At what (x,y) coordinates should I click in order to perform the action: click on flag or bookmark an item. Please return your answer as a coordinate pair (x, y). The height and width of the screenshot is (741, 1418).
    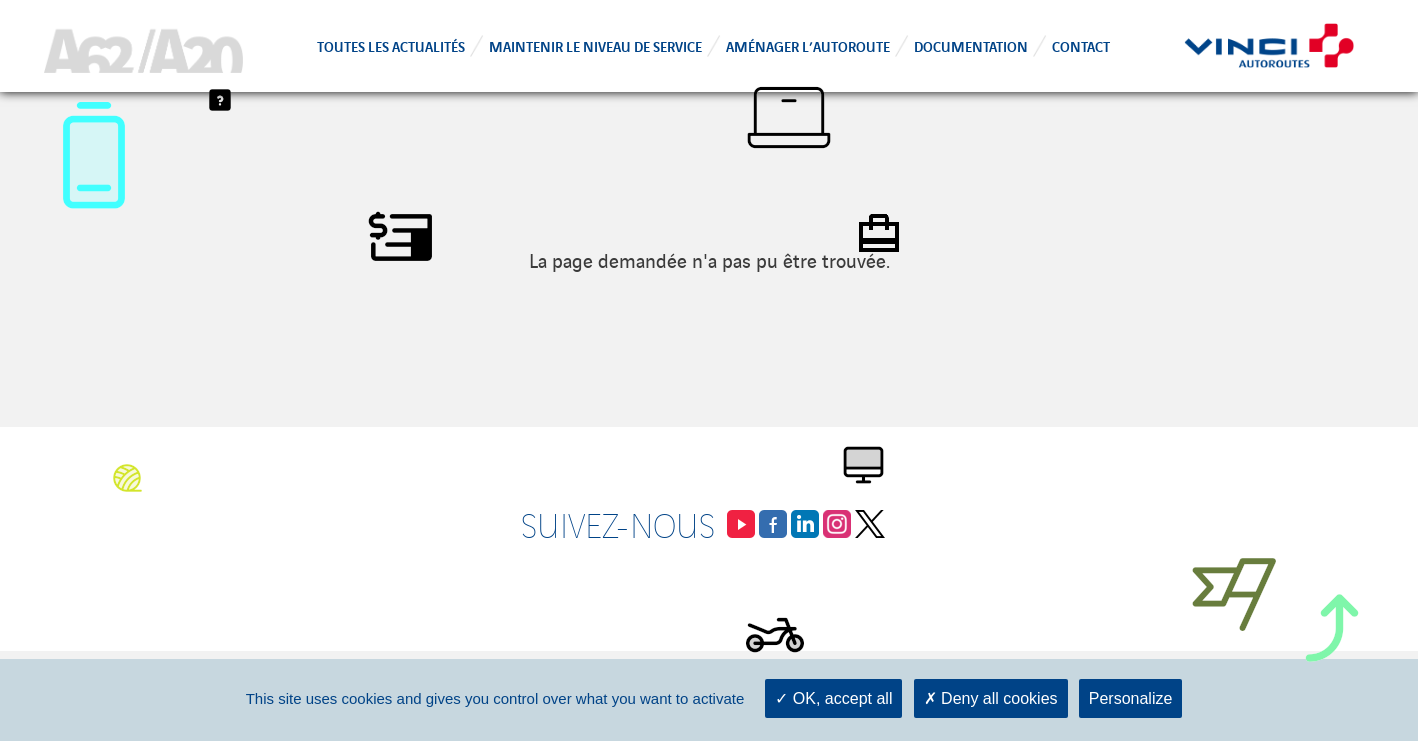
    Looking at the image, I should click on (1233, 591).